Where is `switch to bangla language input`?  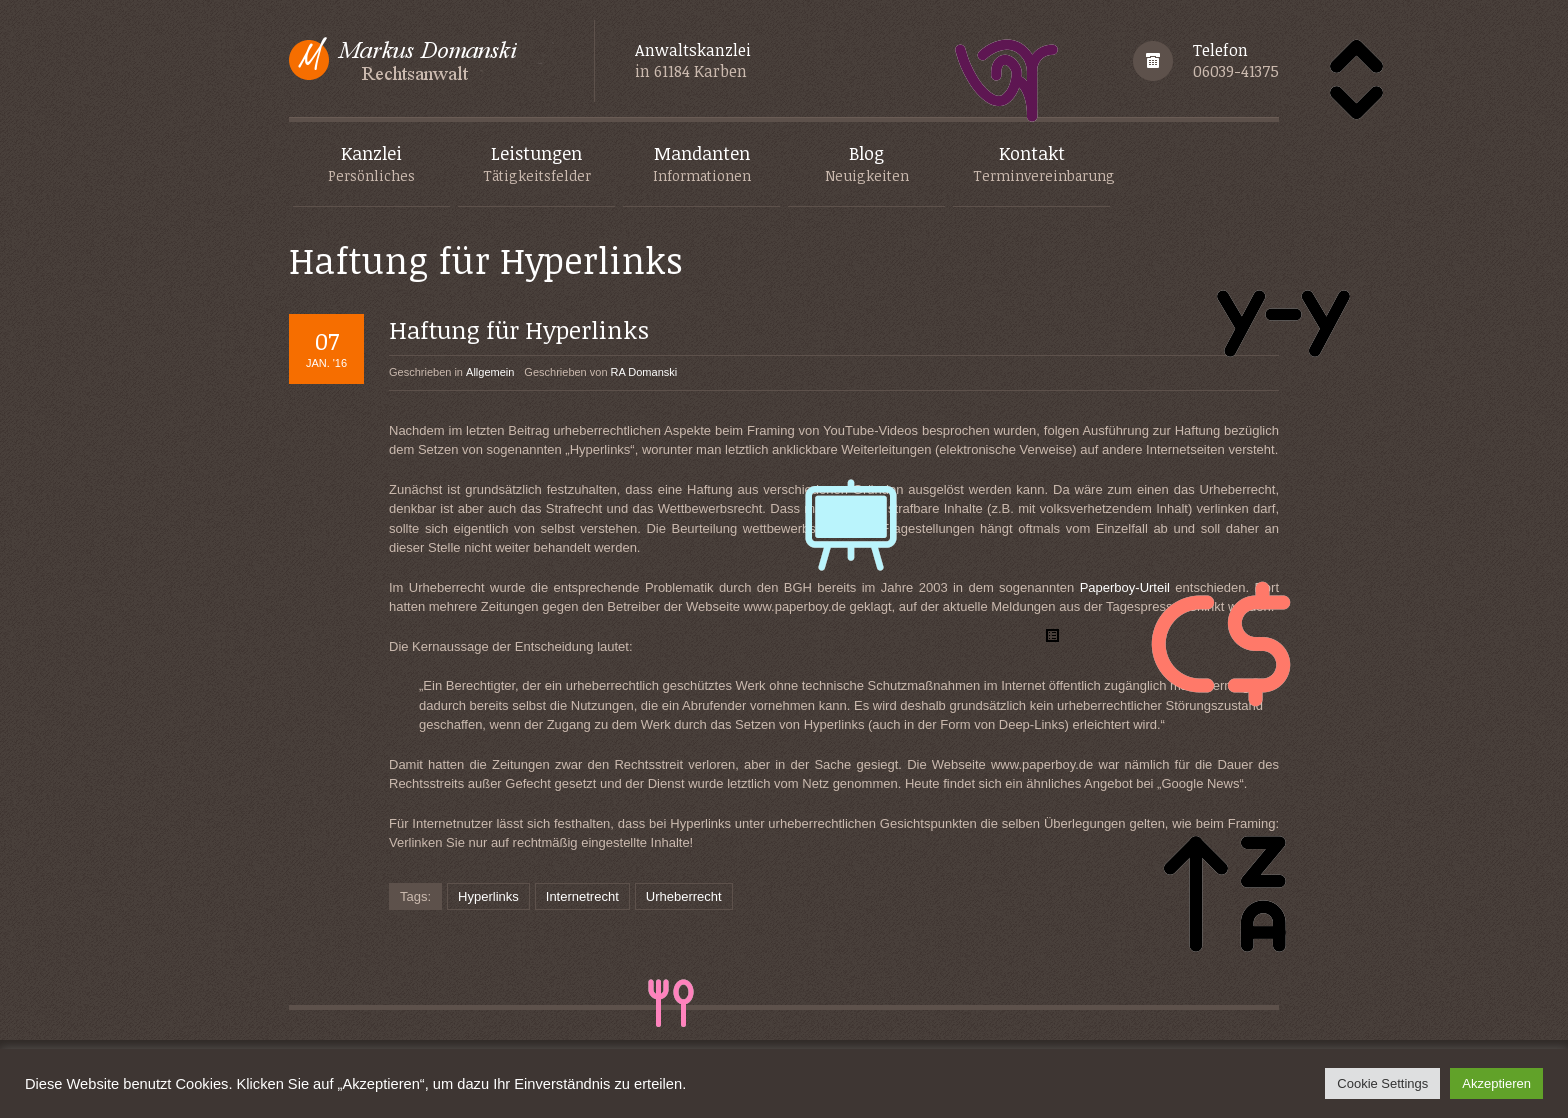 switch to bangla language input is located at coordinates (1006, 80).